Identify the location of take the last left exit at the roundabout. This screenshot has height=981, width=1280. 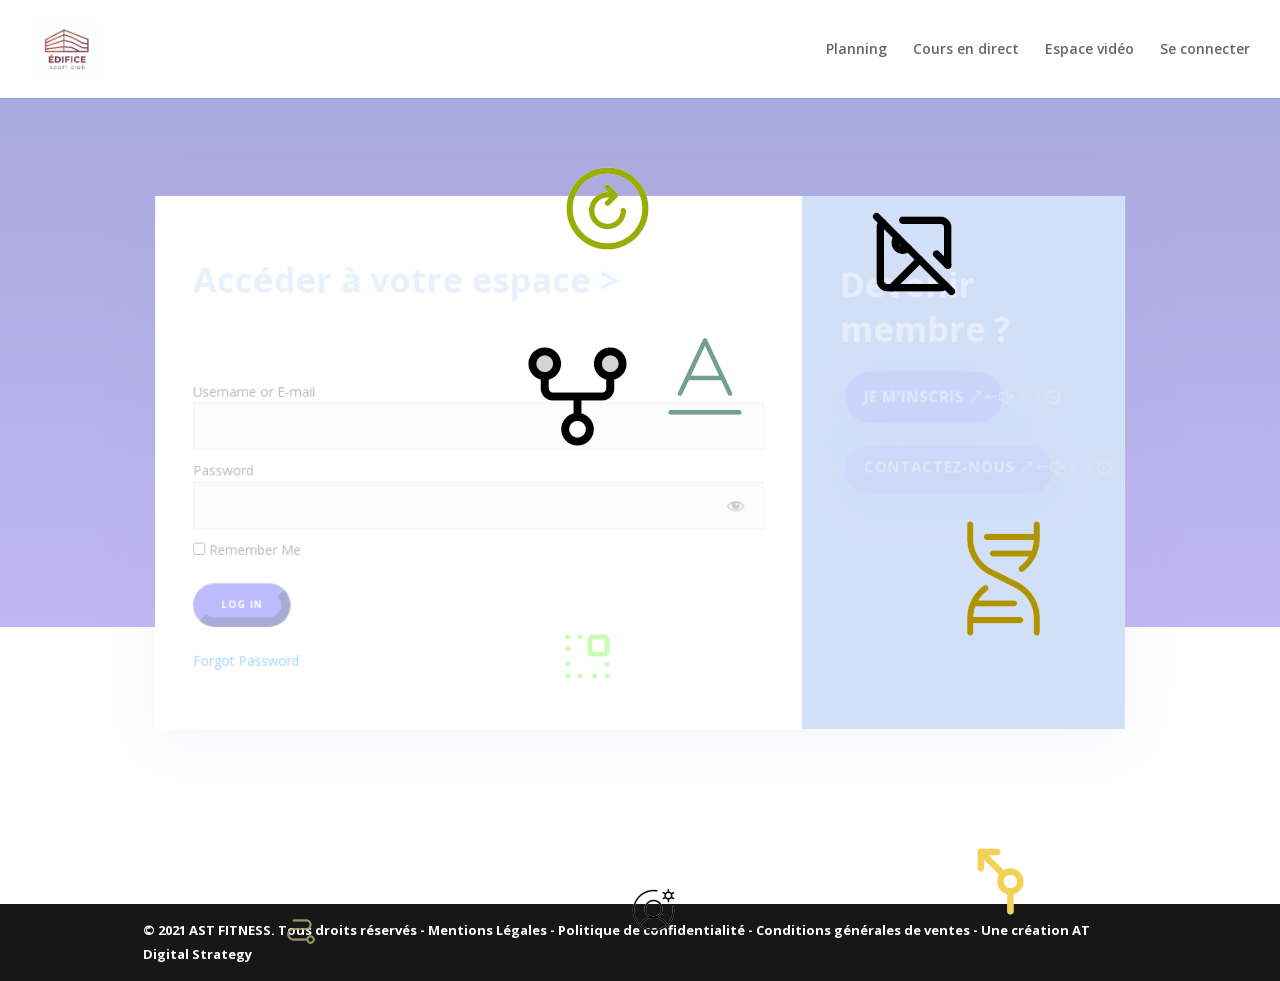
(1000, 881).